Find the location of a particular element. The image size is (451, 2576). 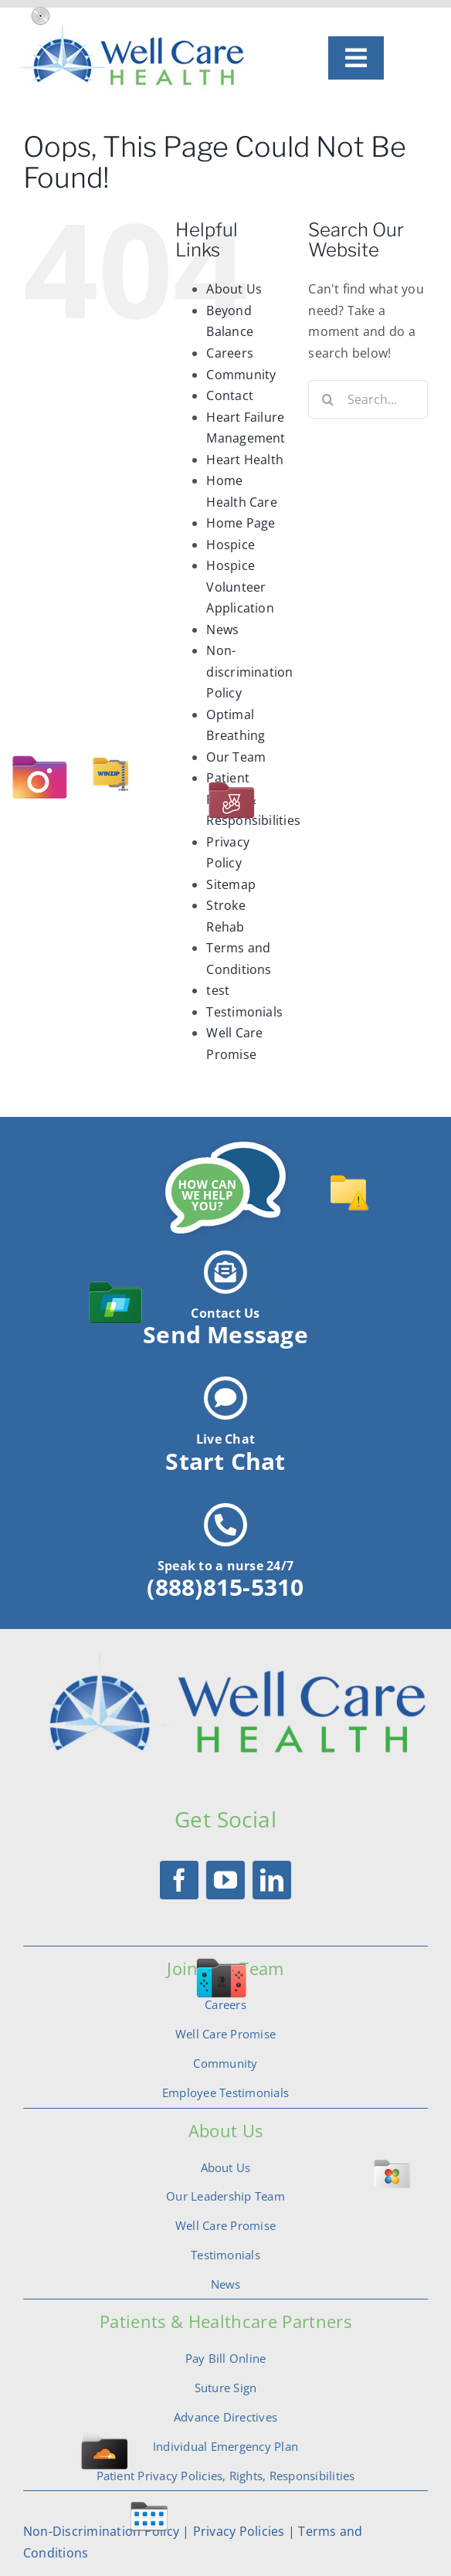

open instagram media folder is located at coordinates (39, 779).